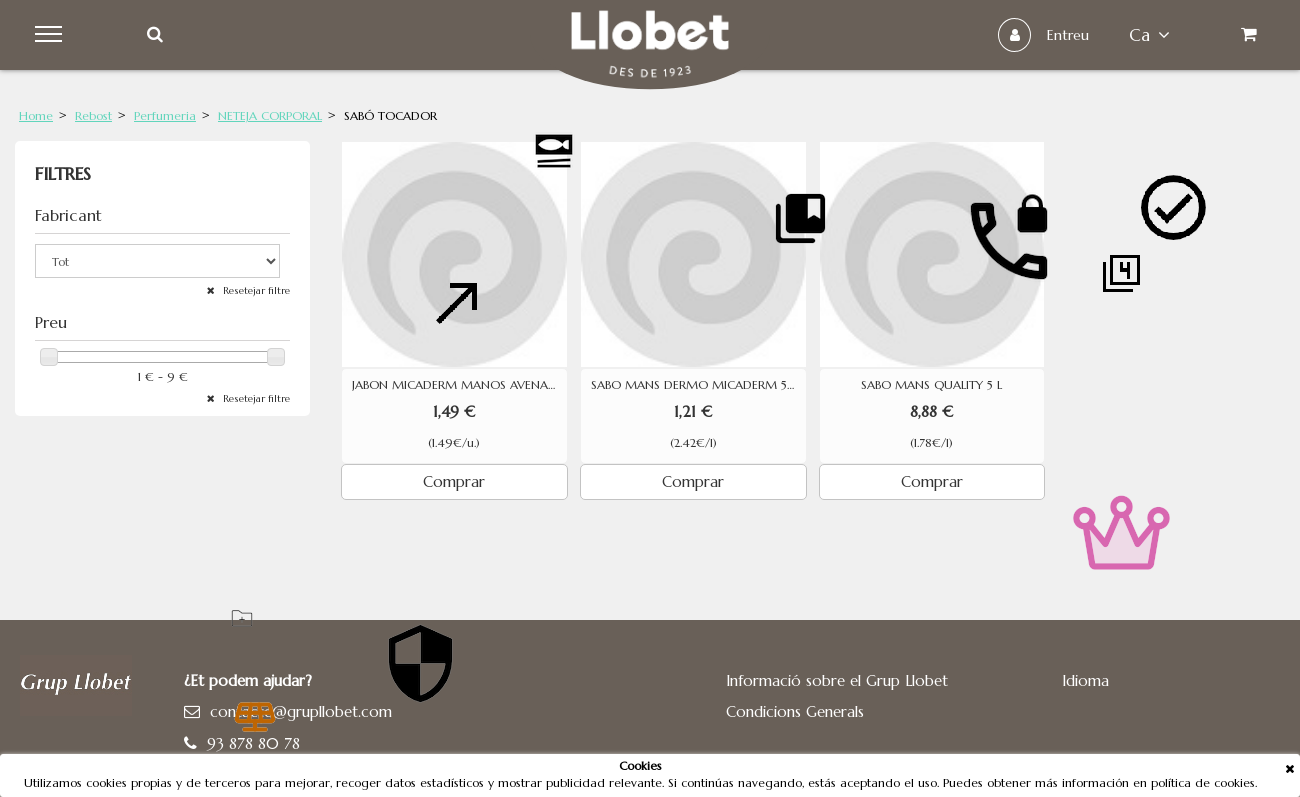  What do you see at coordinates (242, 618) in the screenshot?
I see `create a new folder` at bounding box center [242, 618].